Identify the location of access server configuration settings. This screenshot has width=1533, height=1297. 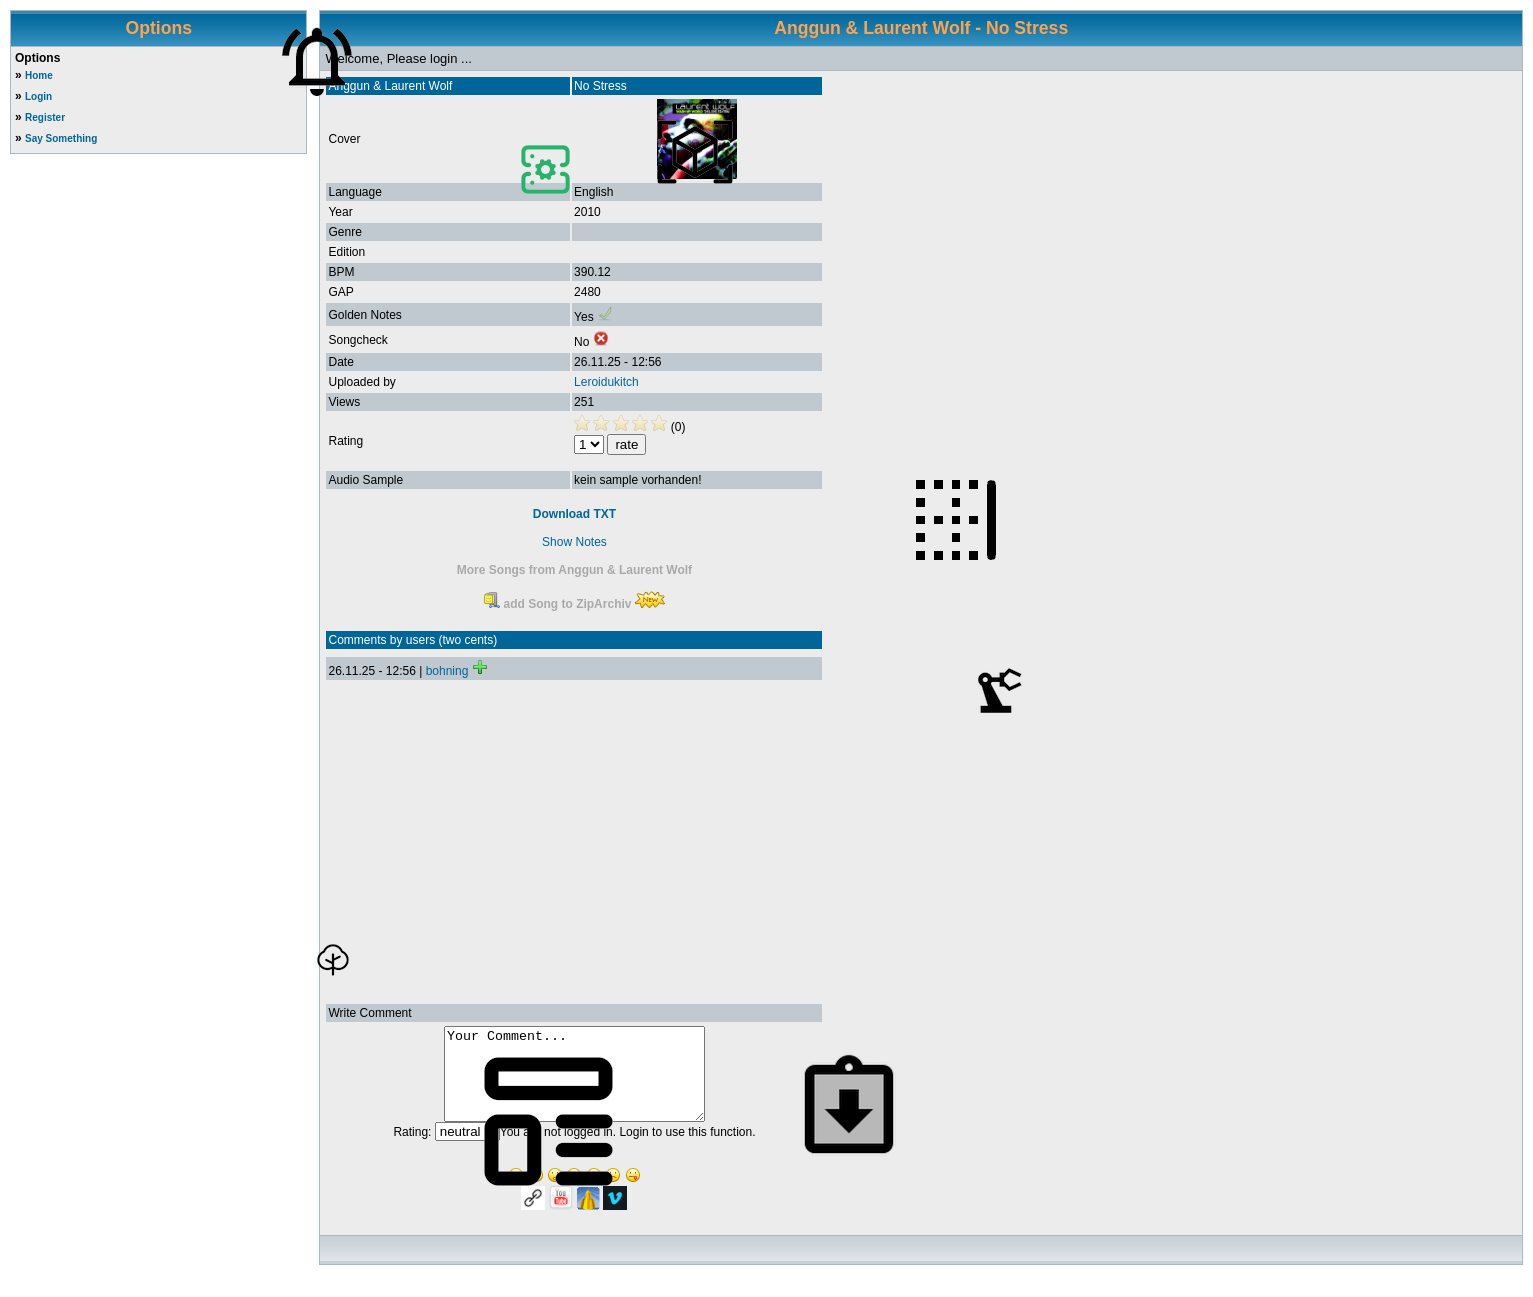
(545, 169).